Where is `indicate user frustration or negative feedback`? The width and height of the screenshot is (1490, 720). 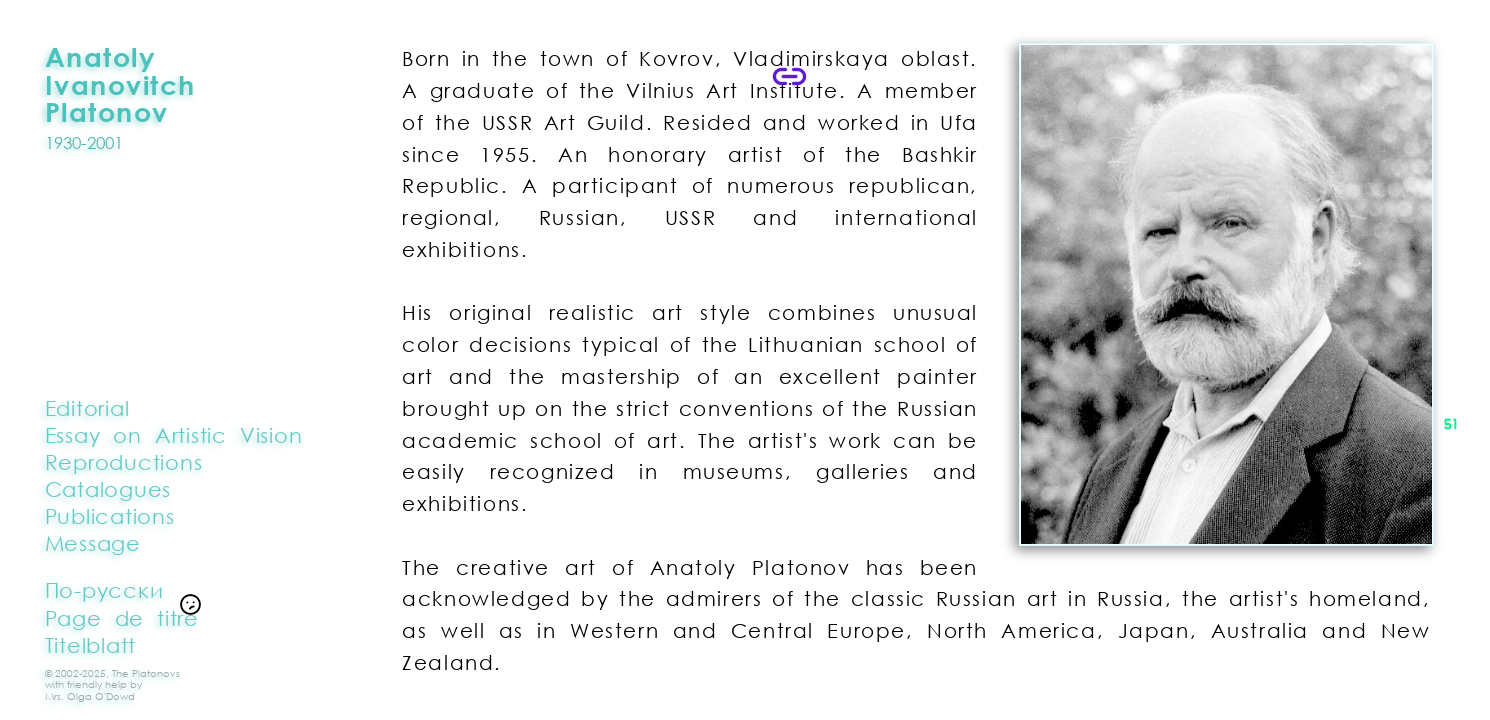 indicate user frustration or negative feedback is located at coordinates (190, 604).